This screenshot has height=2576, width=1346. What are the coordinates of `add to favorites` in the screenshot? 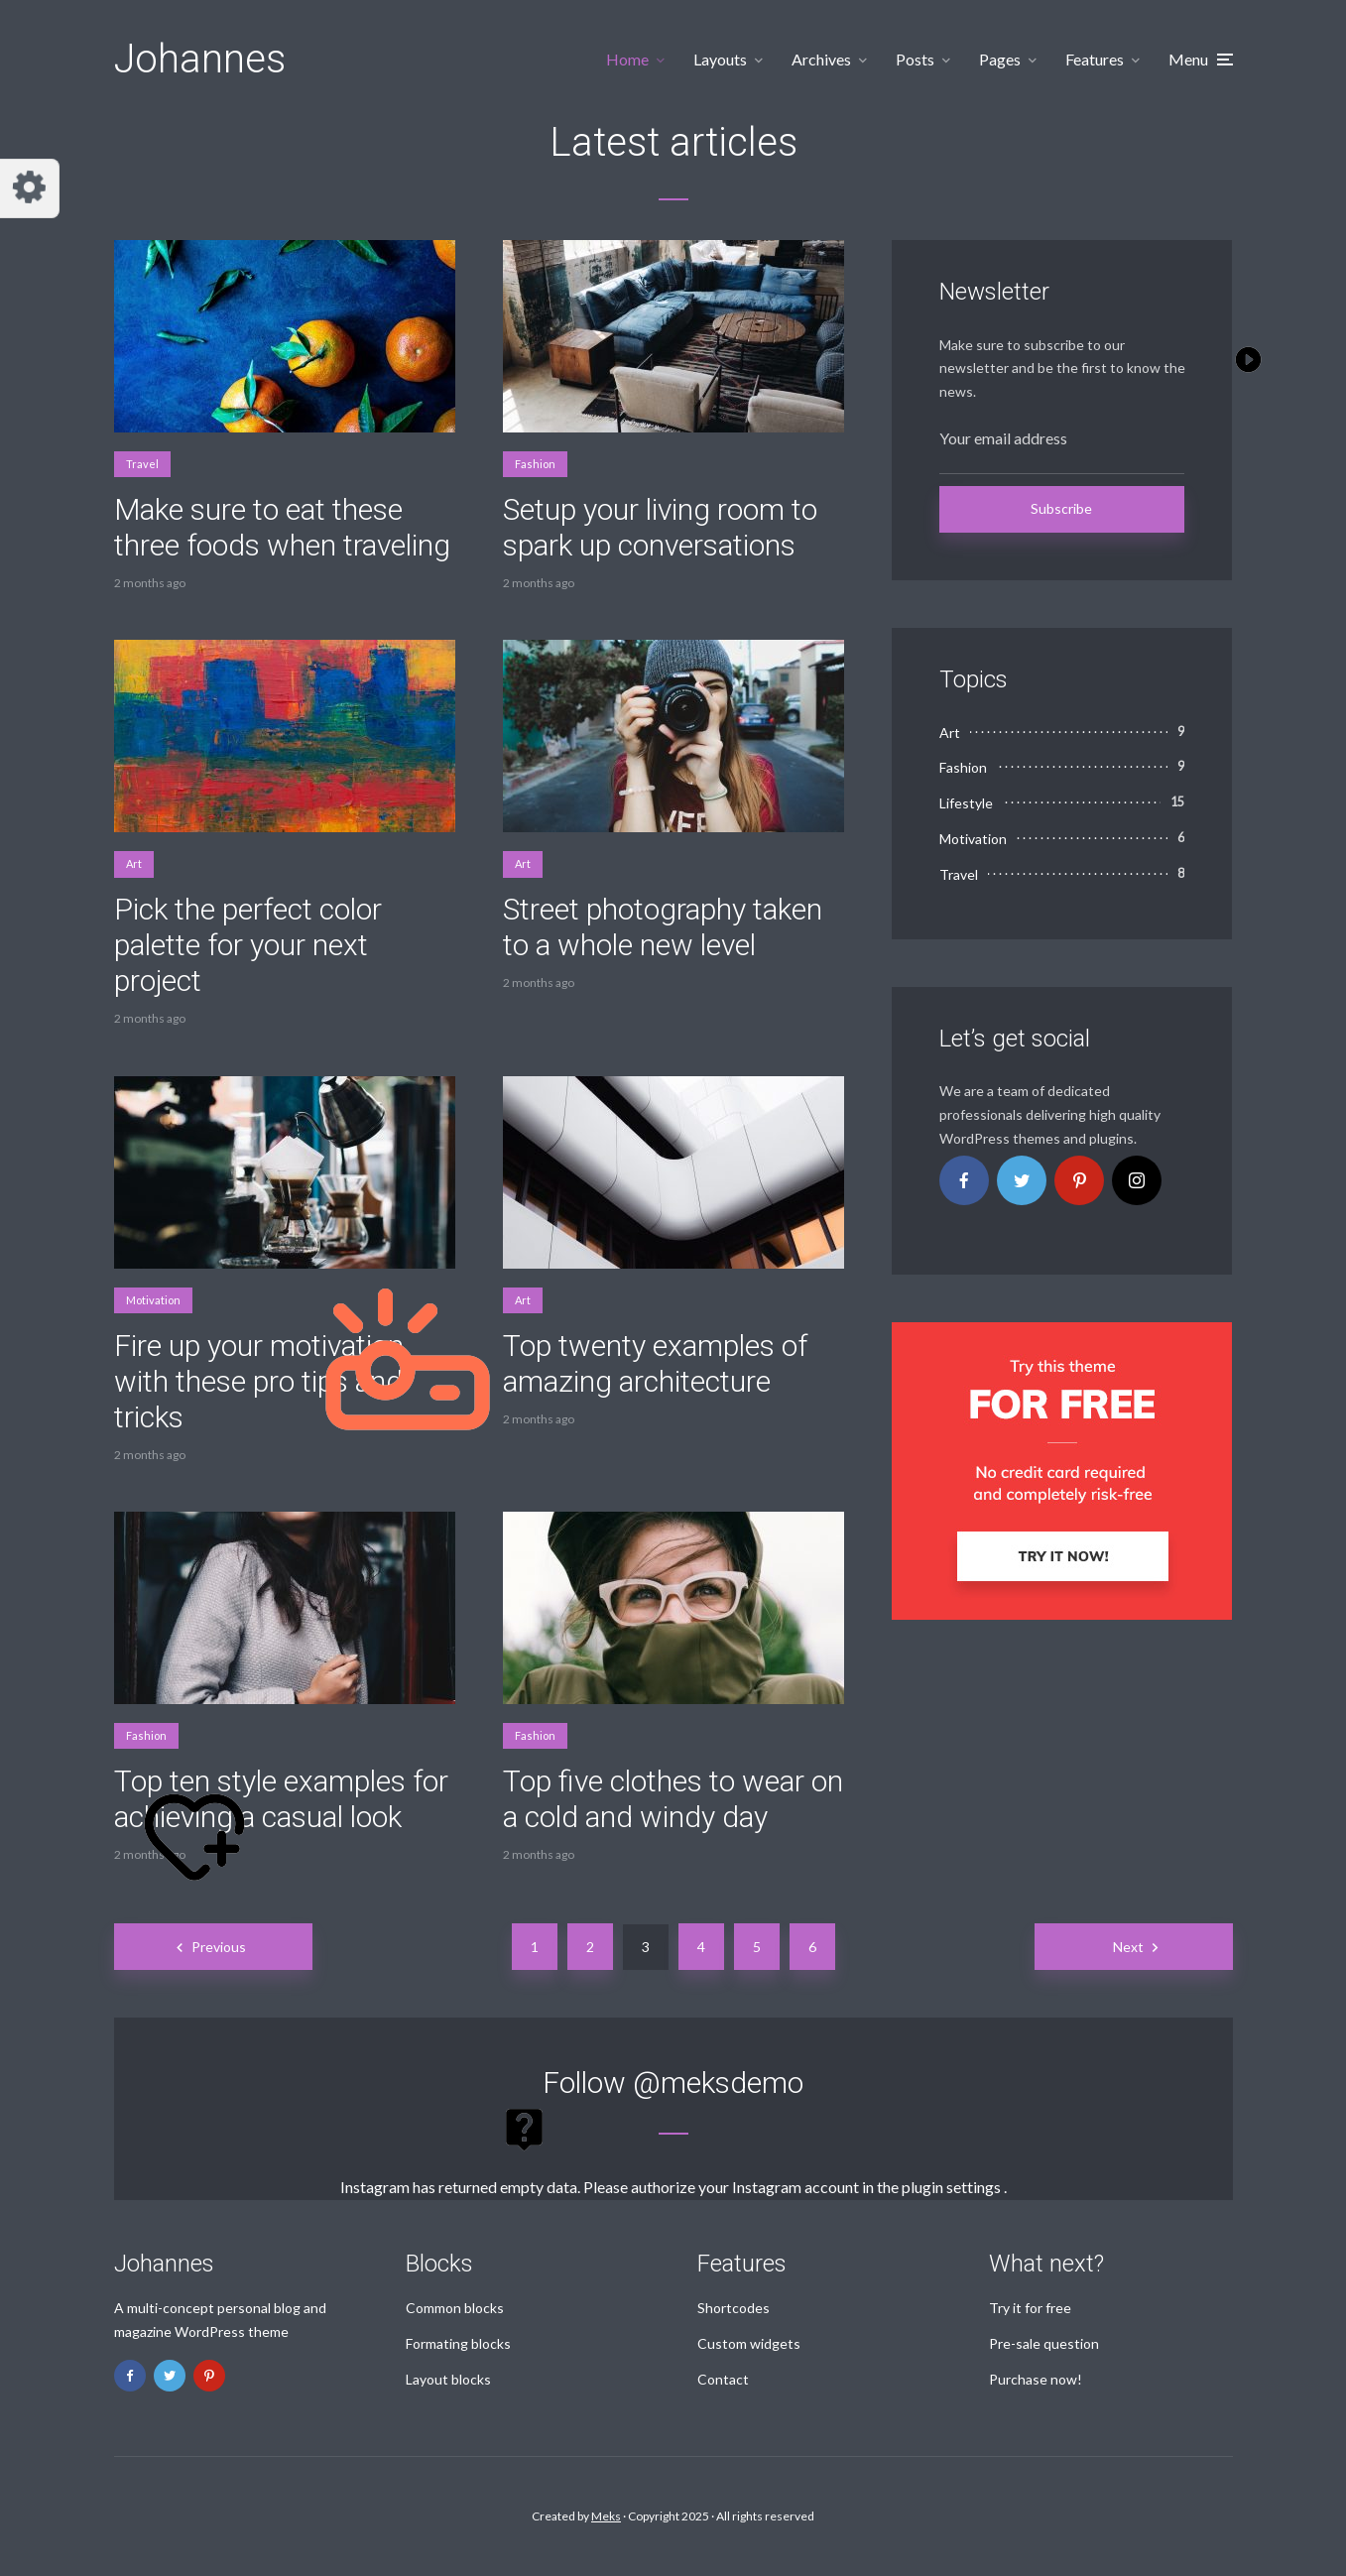 It's located at (194, 1835).